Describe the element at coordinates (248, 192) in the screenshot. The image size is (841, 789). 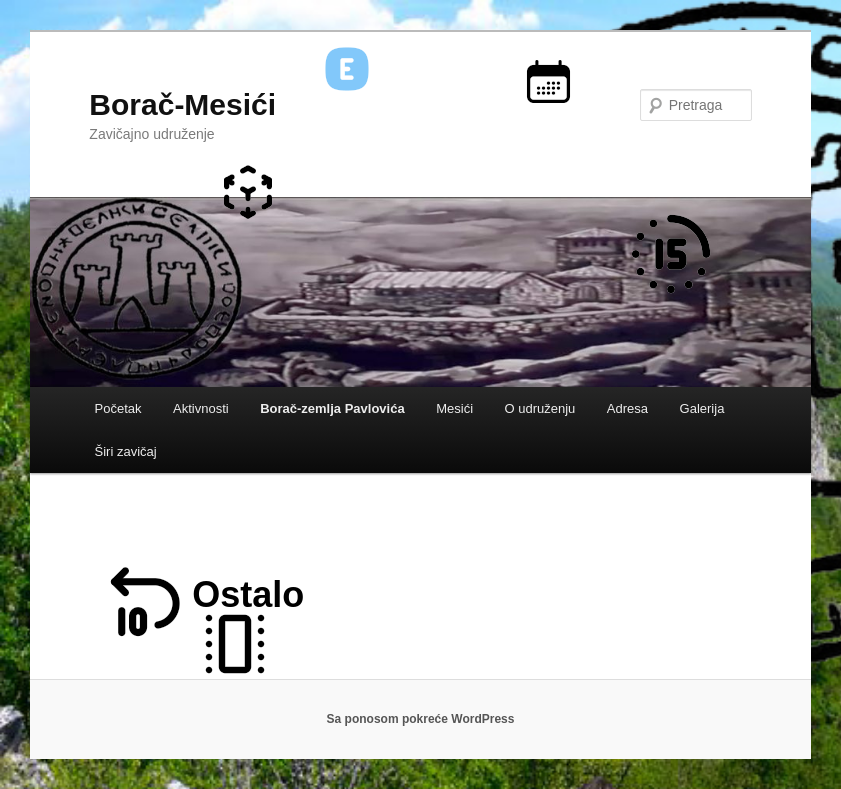
I see `access 3D modeling or spatial view options` at that location.